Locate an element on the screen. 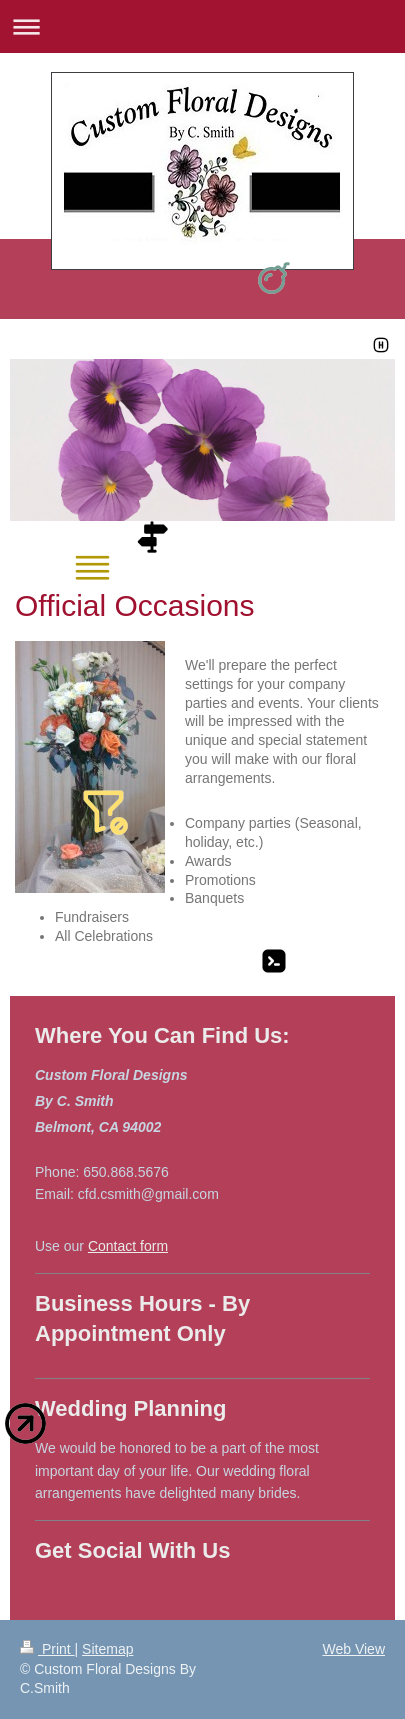  justify text alignment is located at coordinates (92, 568).